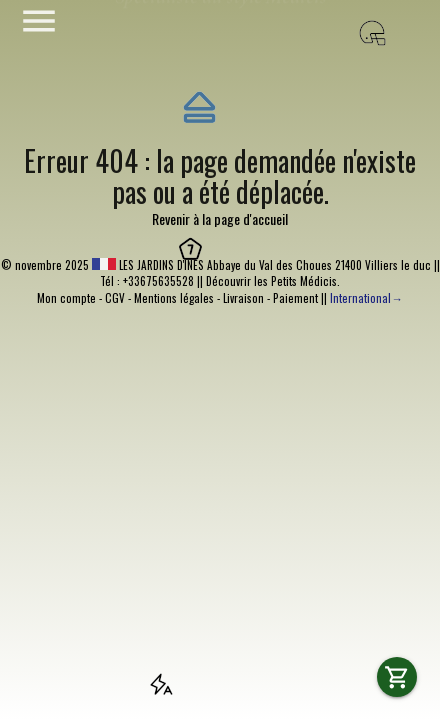  I want to click on eject media or removable device, so click(199, 109).